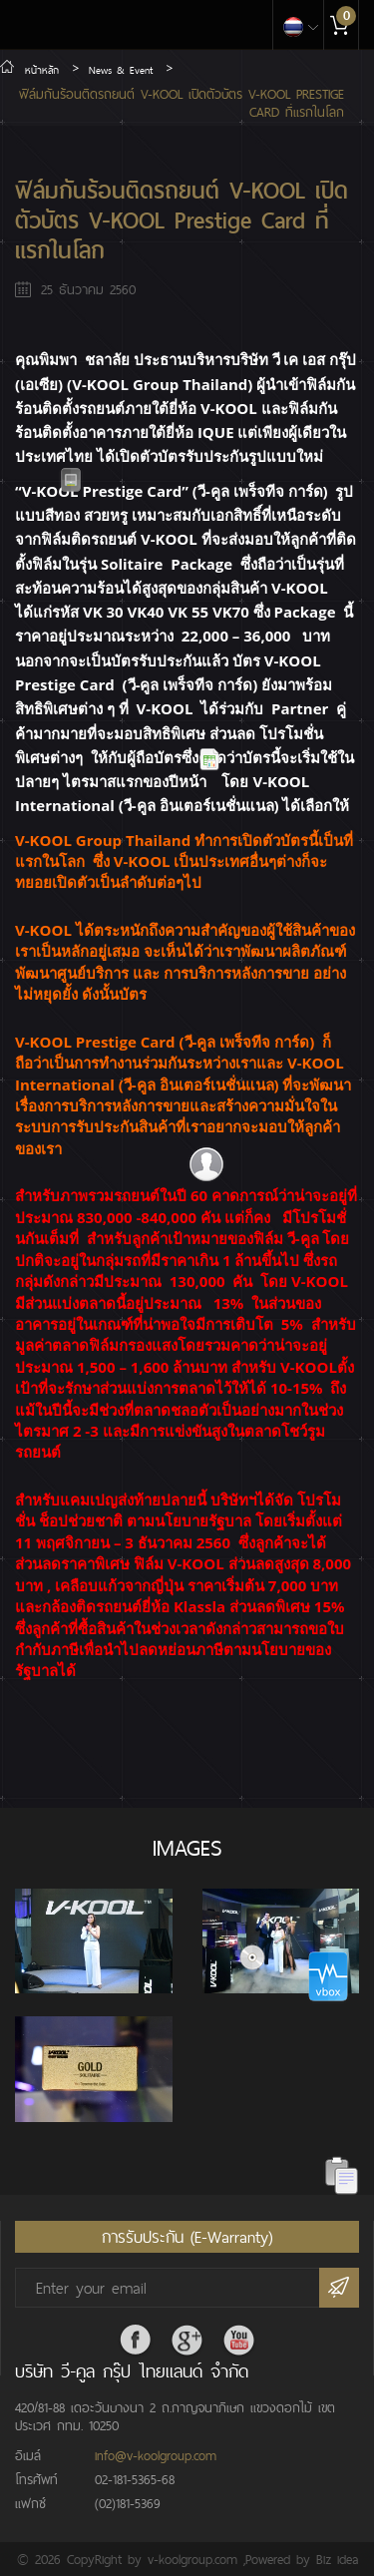 Image resolution: width=374 pixels, height=2576 pixels. What do you see at coordinates (71, 480) in the screenshot?
I see `nintendo 64 game ROM file` at bounding box center [71, 480].